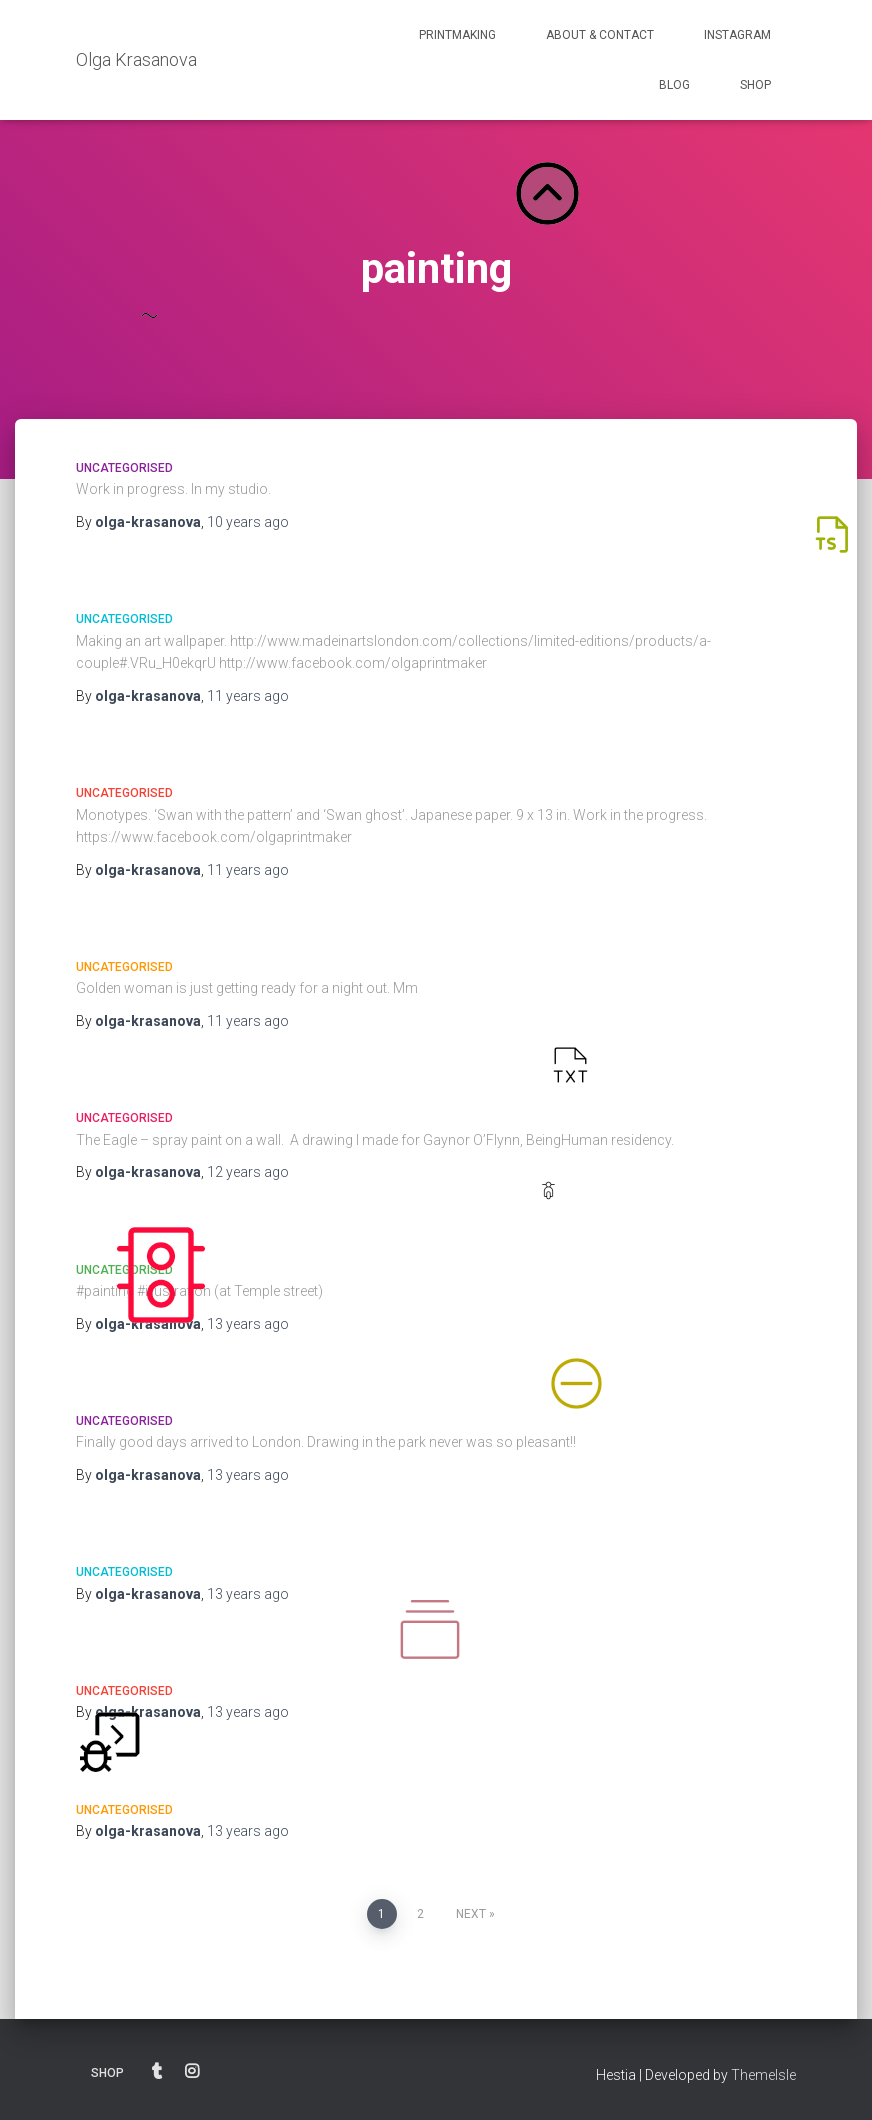 This screenshot has width=872, height=2120. What do you see at coordinates (111, 1740) in the screenshot?
I see `open the debug console` at bounding box center [111, 1740].